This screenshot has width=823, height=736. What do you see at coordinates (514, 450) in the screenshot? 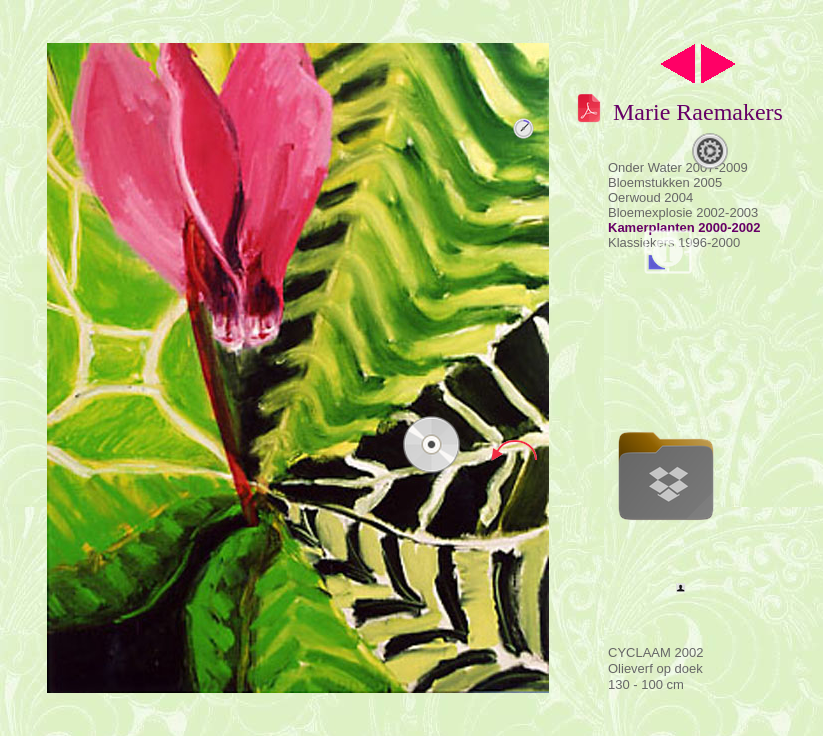
I see `undo the last action` at bounding box center [514, 450].